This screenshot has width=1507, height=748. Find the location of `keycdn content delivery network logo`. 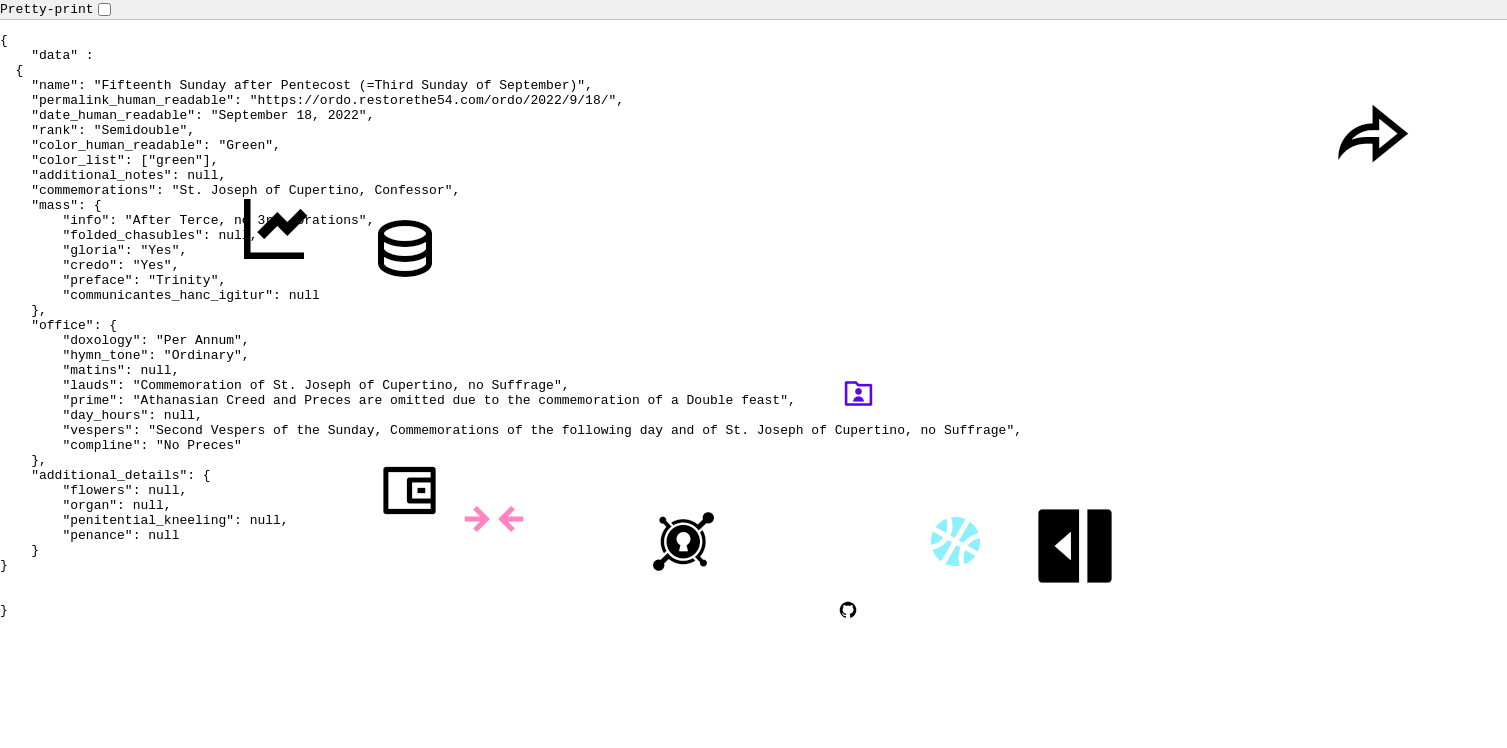

keycdn content delivery network logo is located at coordinates (683, 541).